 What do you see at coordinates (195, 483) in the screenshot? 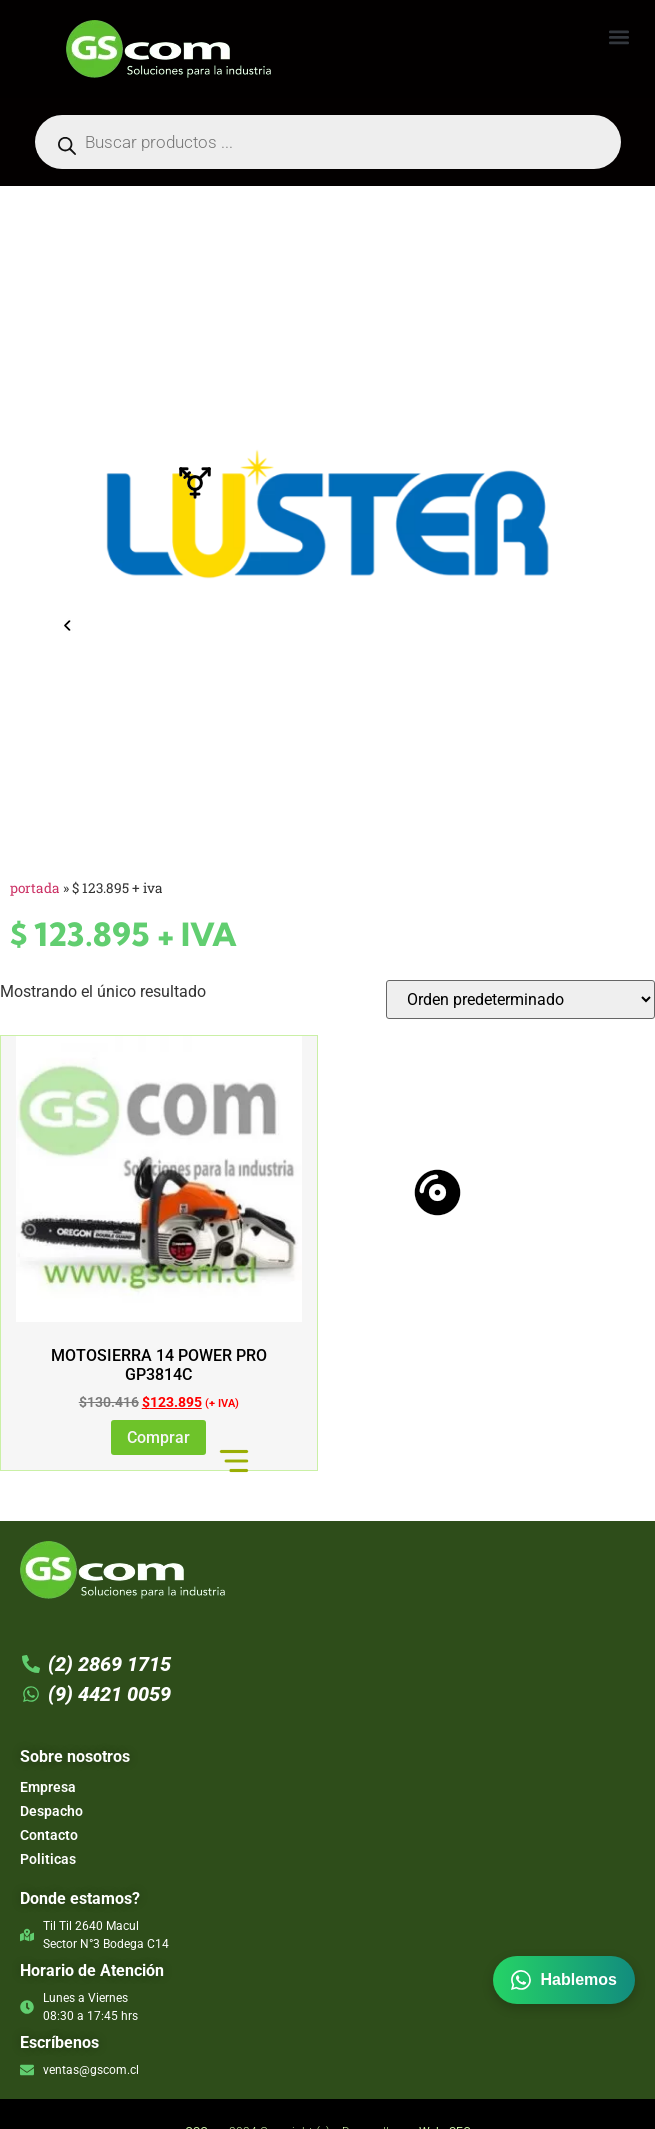
I see `select transgender as gender identity` at bounding box center [195, 483].